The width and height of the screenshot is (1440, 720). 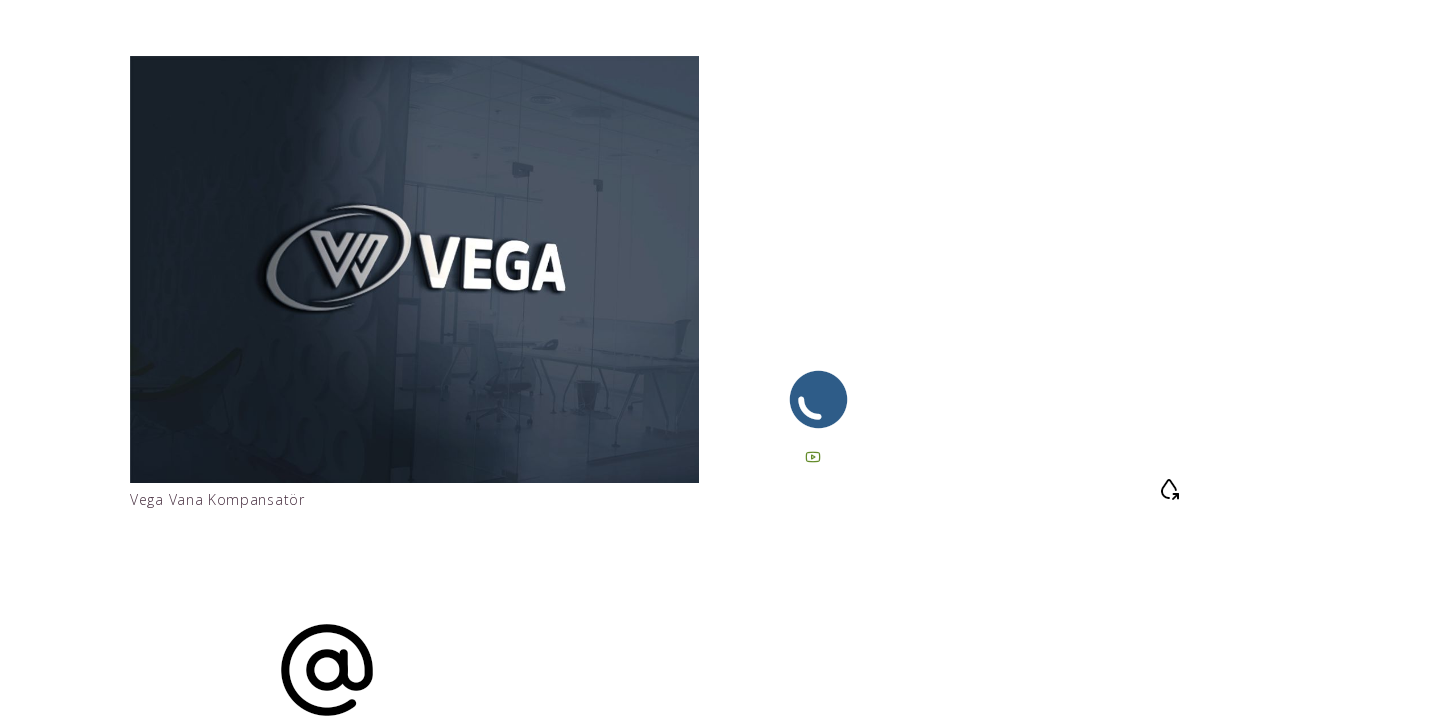 I want to click on apply inner shadow effect to bottom-left corner, so click(x=818, y=399).